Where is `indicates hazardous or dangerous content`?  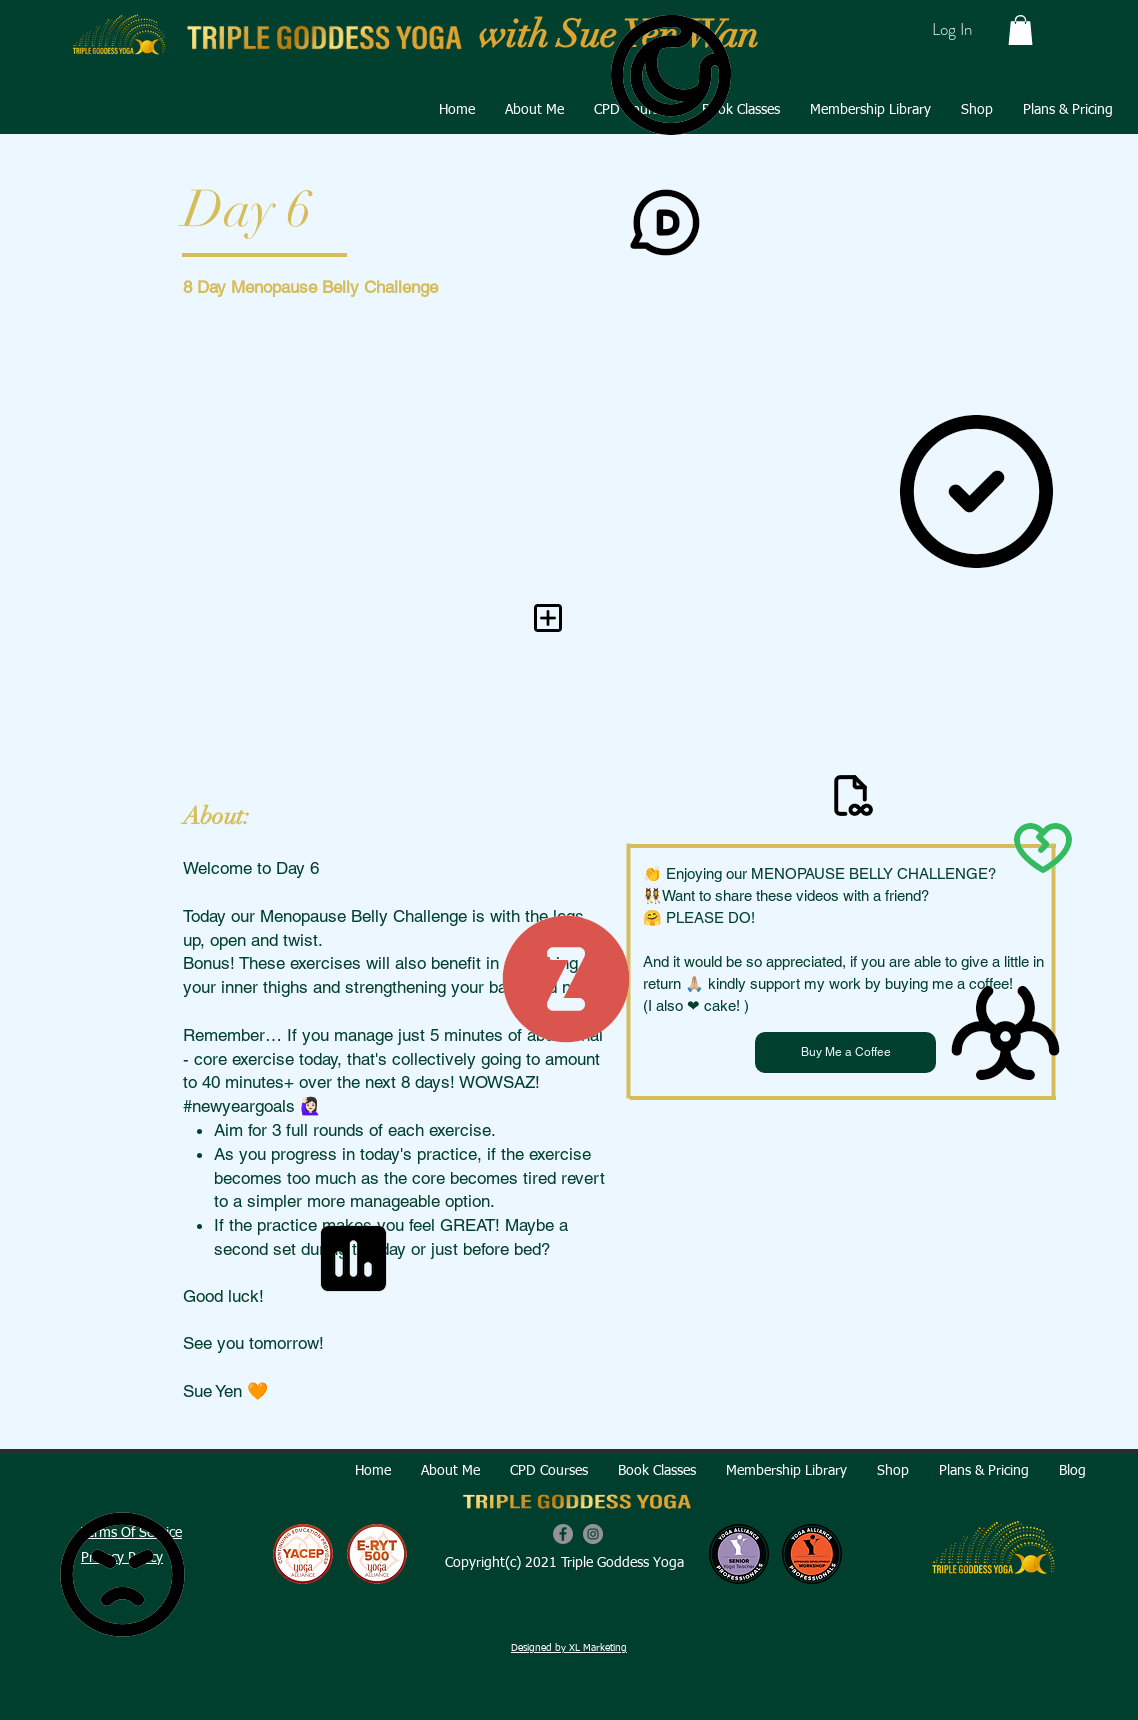
indicates hazardous or dangerous content is located at coordinates (1005, 1036).